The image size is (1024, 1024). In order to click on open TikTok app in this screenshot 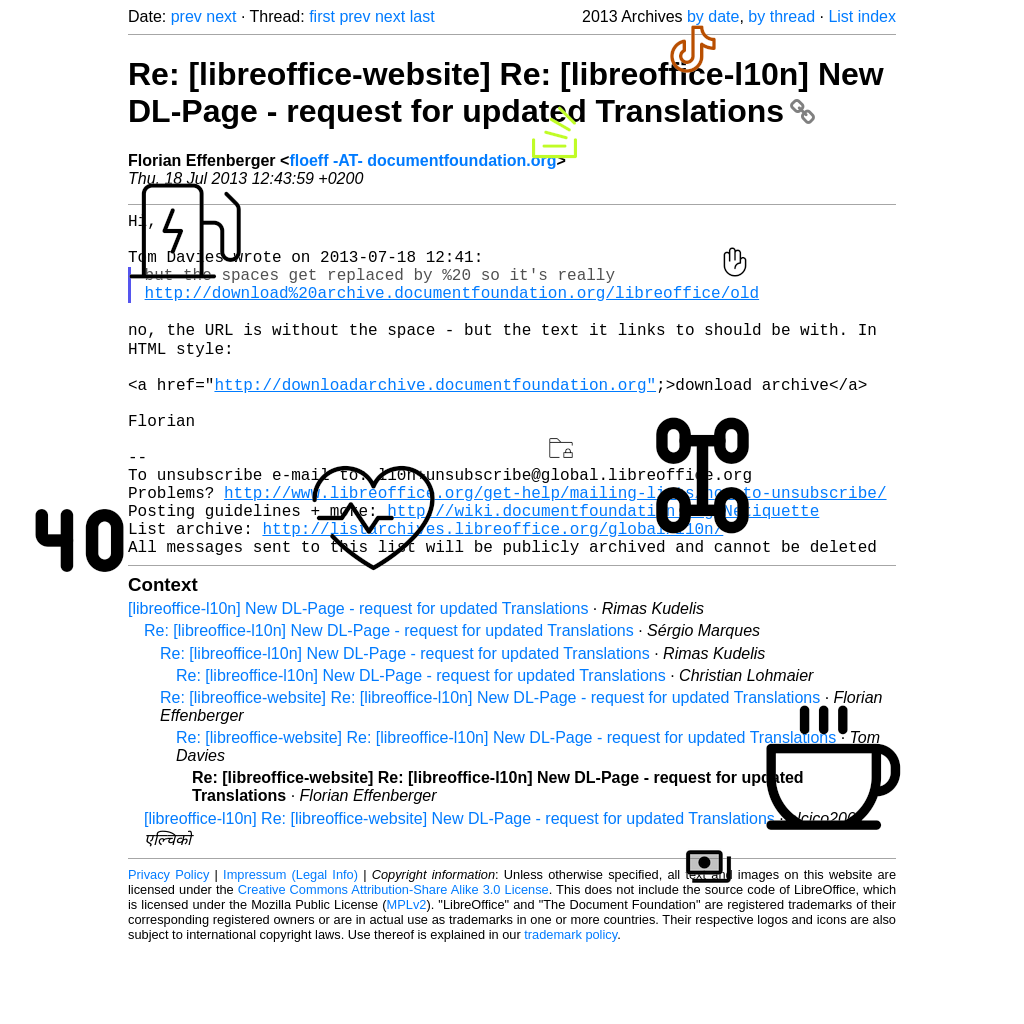, I will do `click(693, 50)`.